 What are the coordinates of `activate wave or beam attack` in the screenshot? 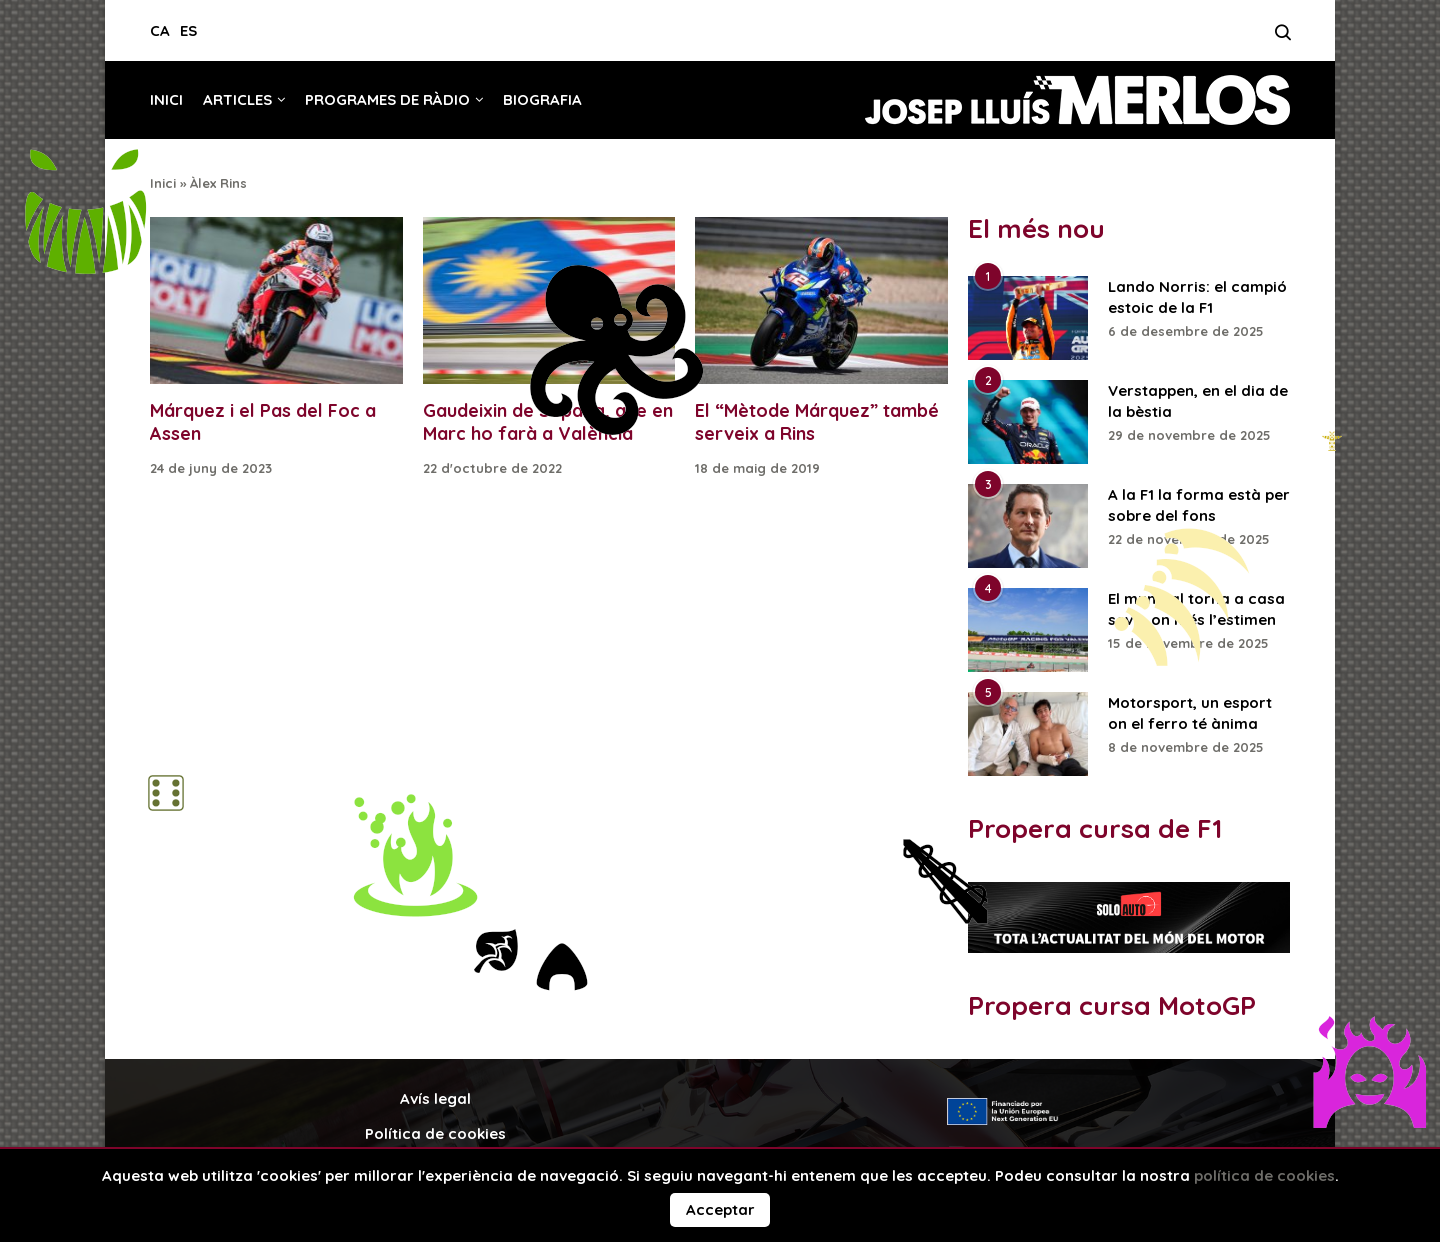 It's located at (945, 881).